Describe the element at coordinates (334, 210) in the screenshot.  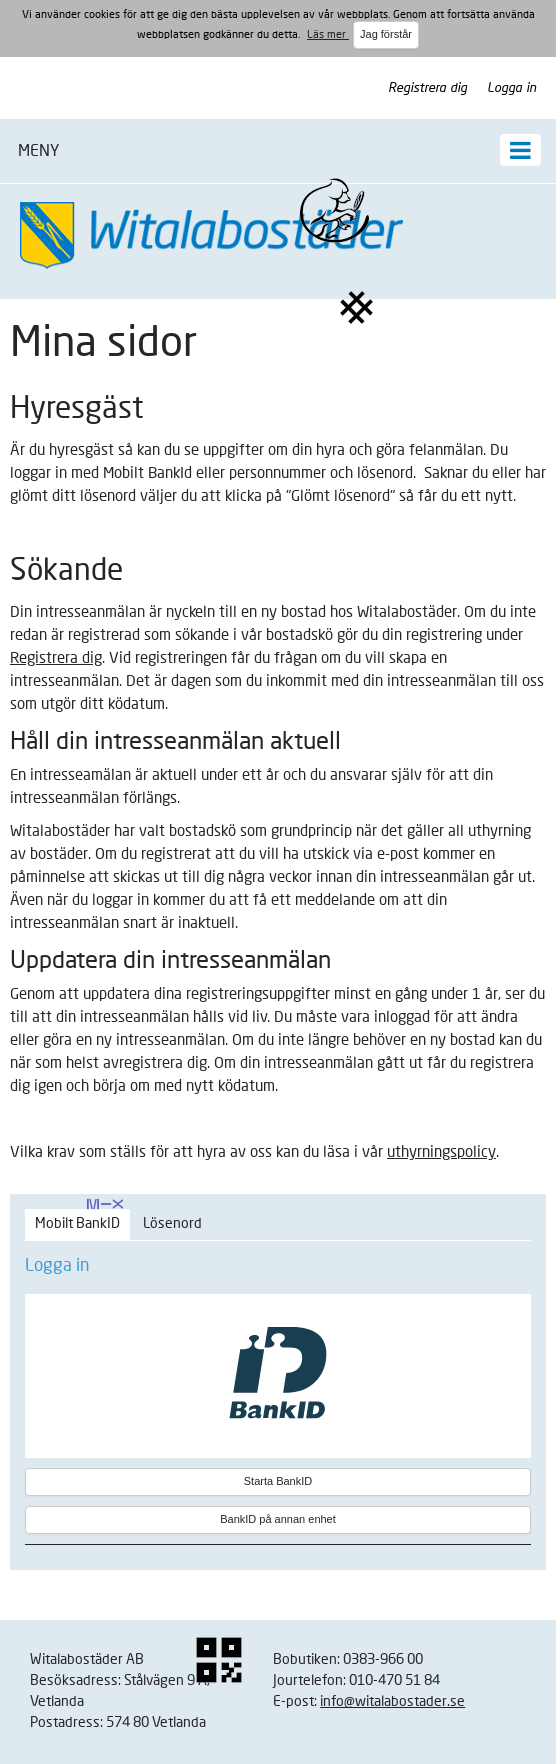
I see `visit the CodeMirror website or documentation` at that location.